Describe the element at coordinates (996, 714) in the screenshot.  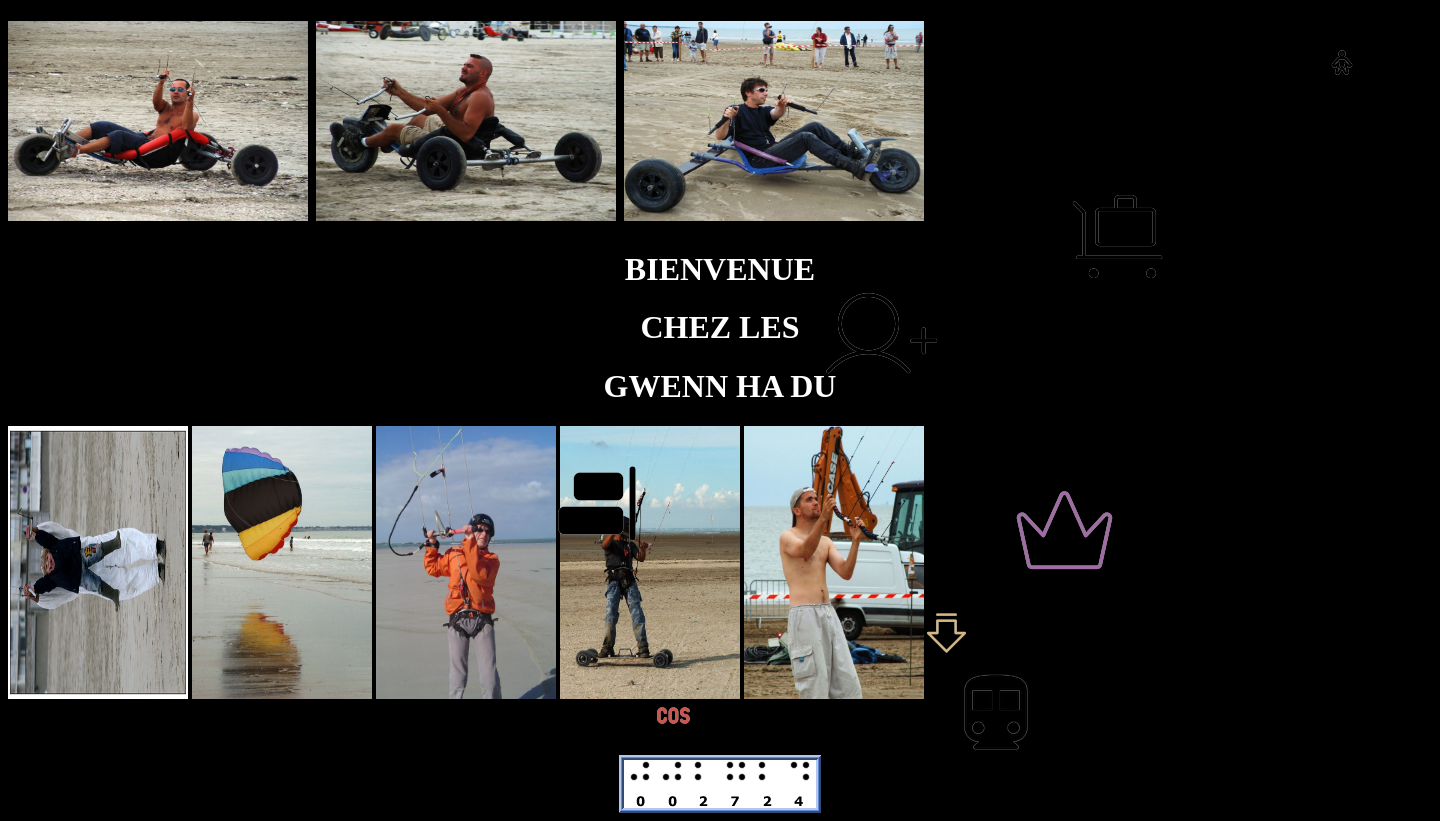
I see `get public transit directions` at that location.